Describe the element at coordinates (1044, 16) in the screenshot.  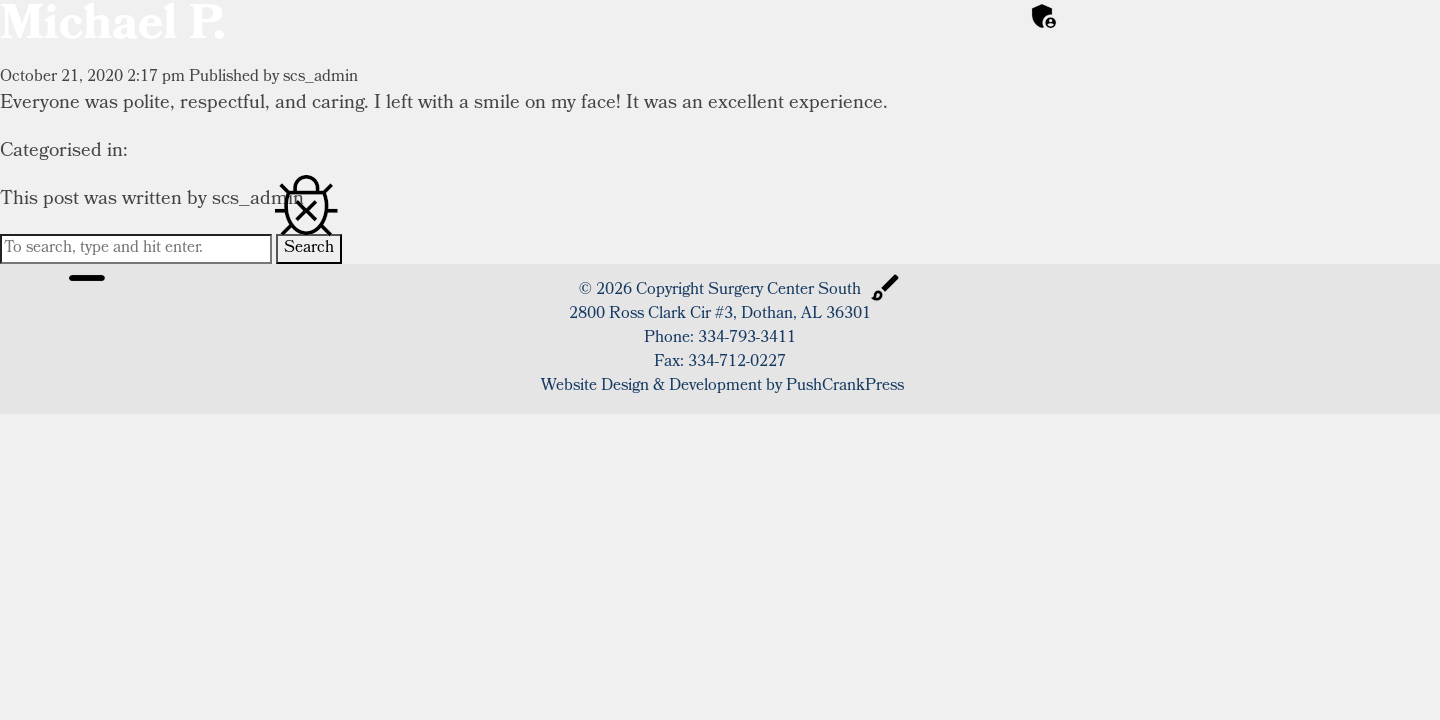
I see `access admin or security settings` at that location.